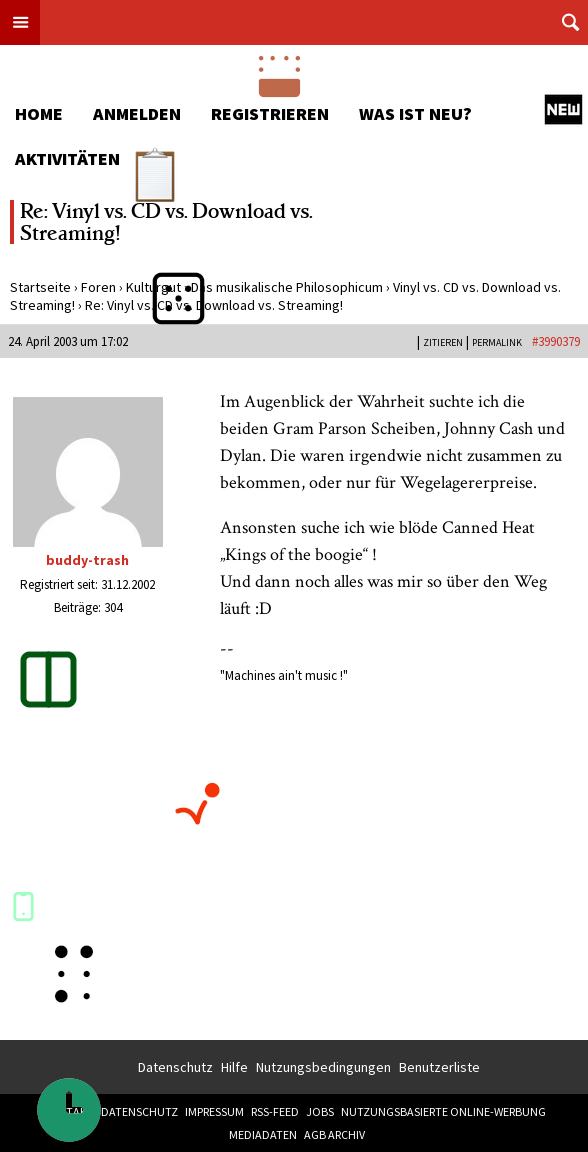 This screenshot has height=1152, width=588. I want to click on roll dice or generate random number, so click(178, 298).